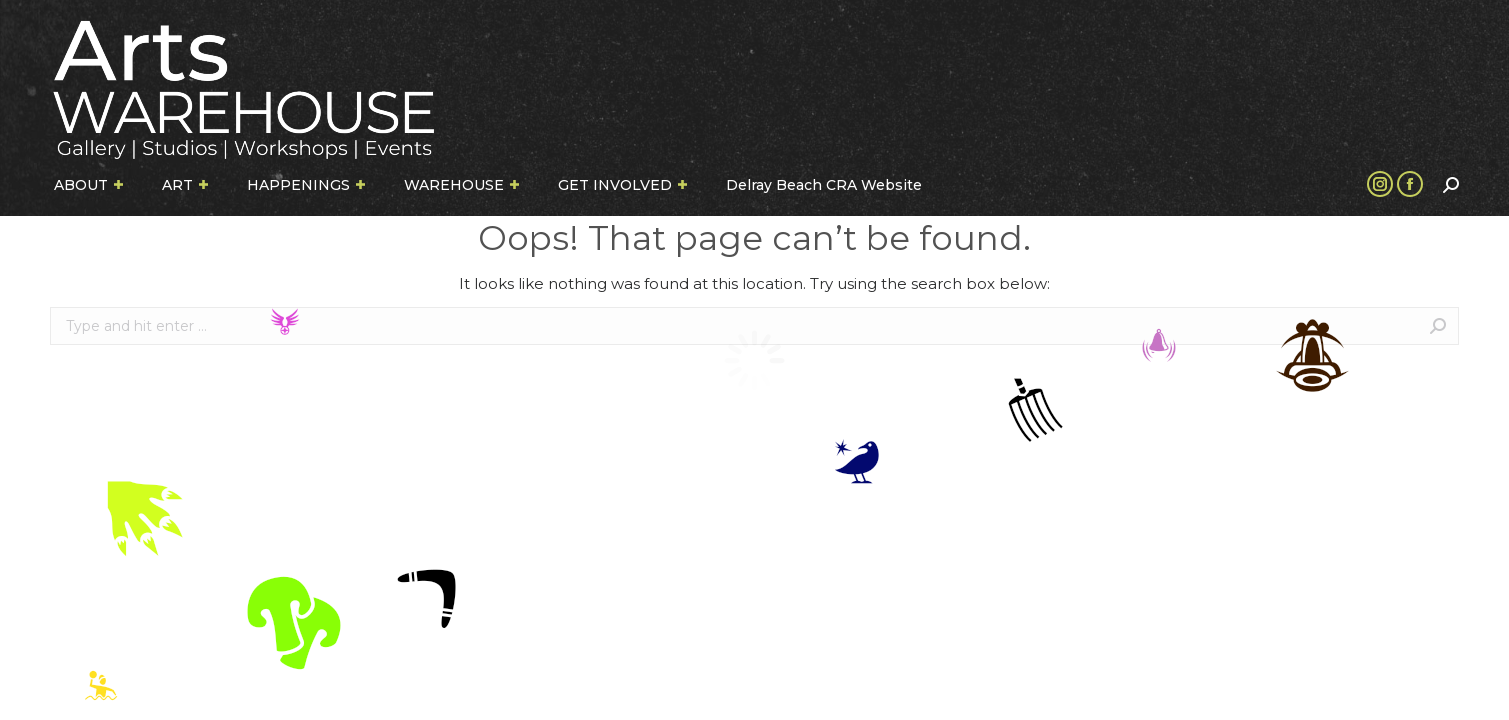 This screenshot has height=720, width=1509. Describe the element at coordinates (857, 461) in the screenshot. I see `indicates a distraction or interruption event` at that location.